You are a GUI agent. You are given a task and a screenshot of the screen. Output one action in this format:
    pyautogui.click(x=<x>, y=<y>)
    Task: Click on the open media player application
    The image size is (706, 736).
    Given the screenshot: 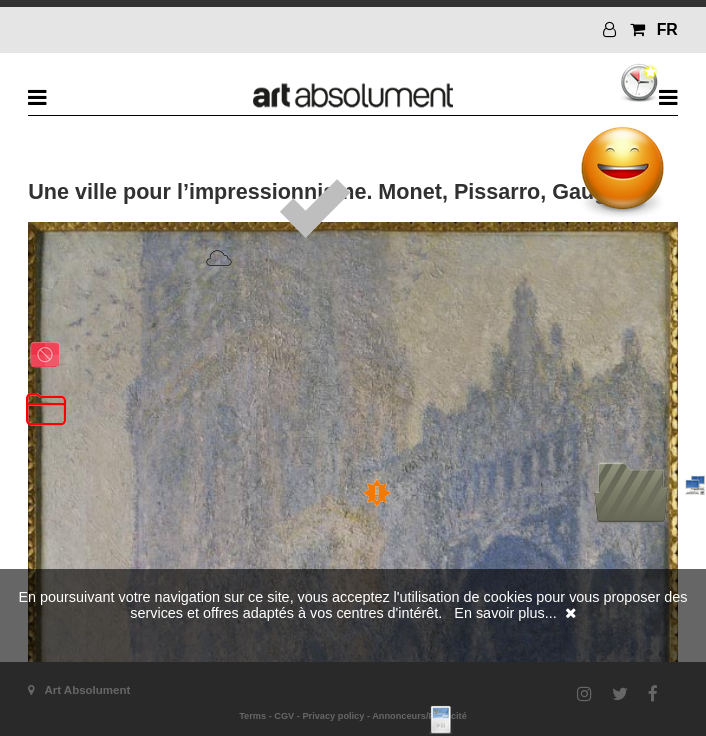 What is the action you would take?
    pyautogui.click(x=441, y=720)
    